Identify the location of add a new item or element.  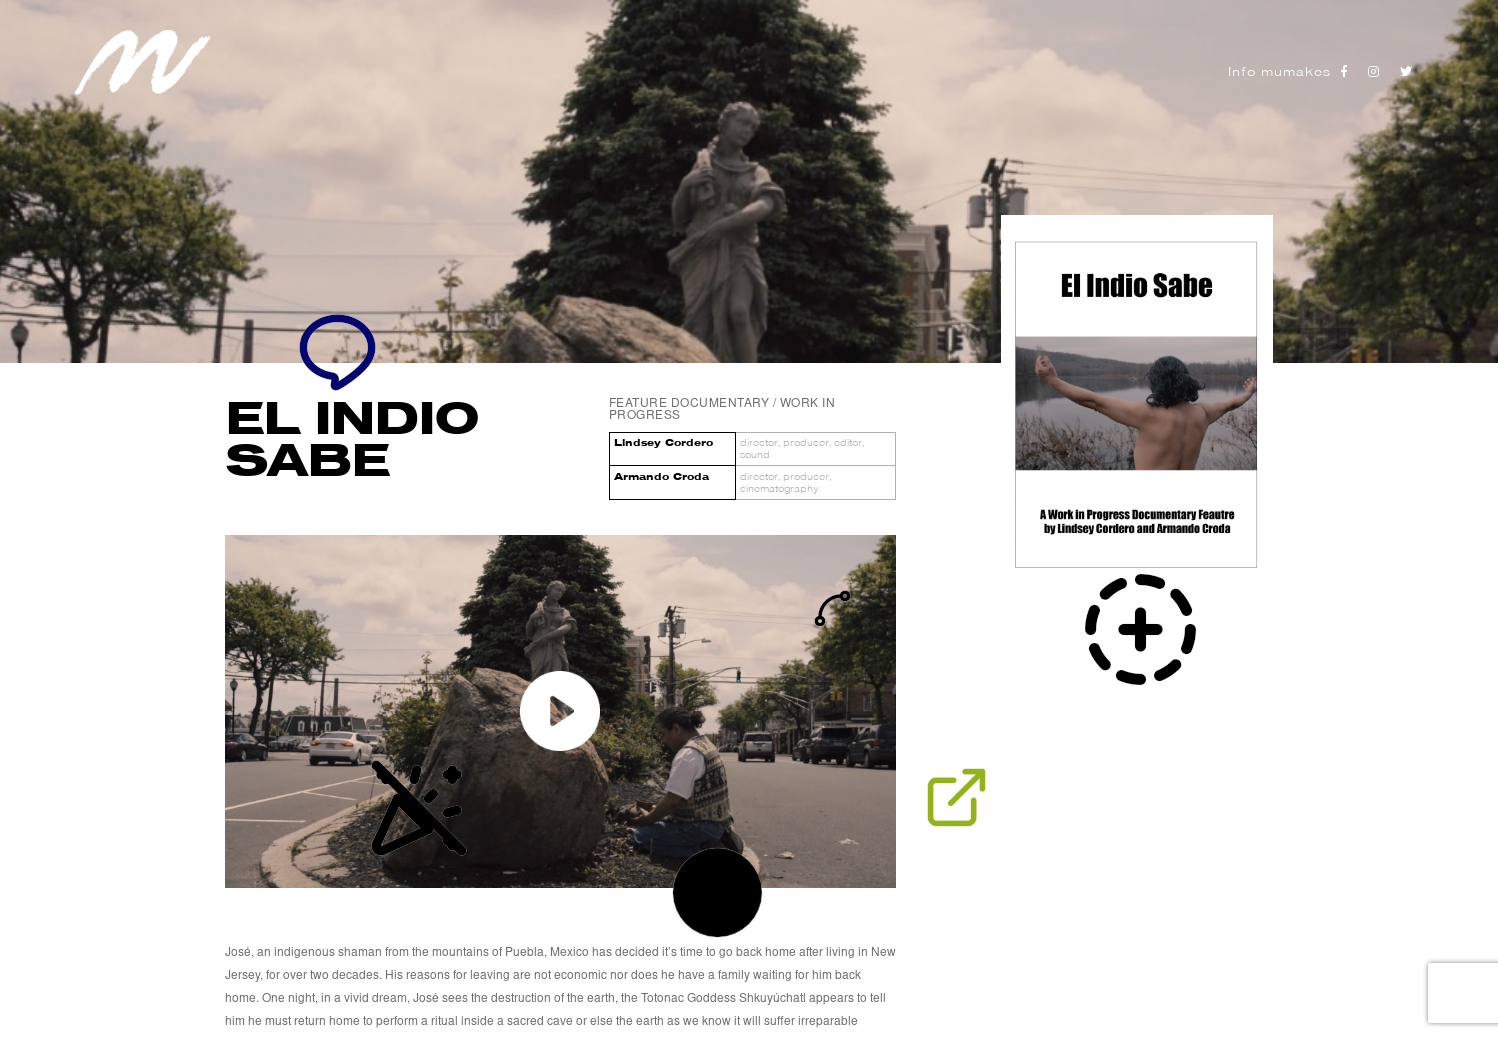
(1140, 629).